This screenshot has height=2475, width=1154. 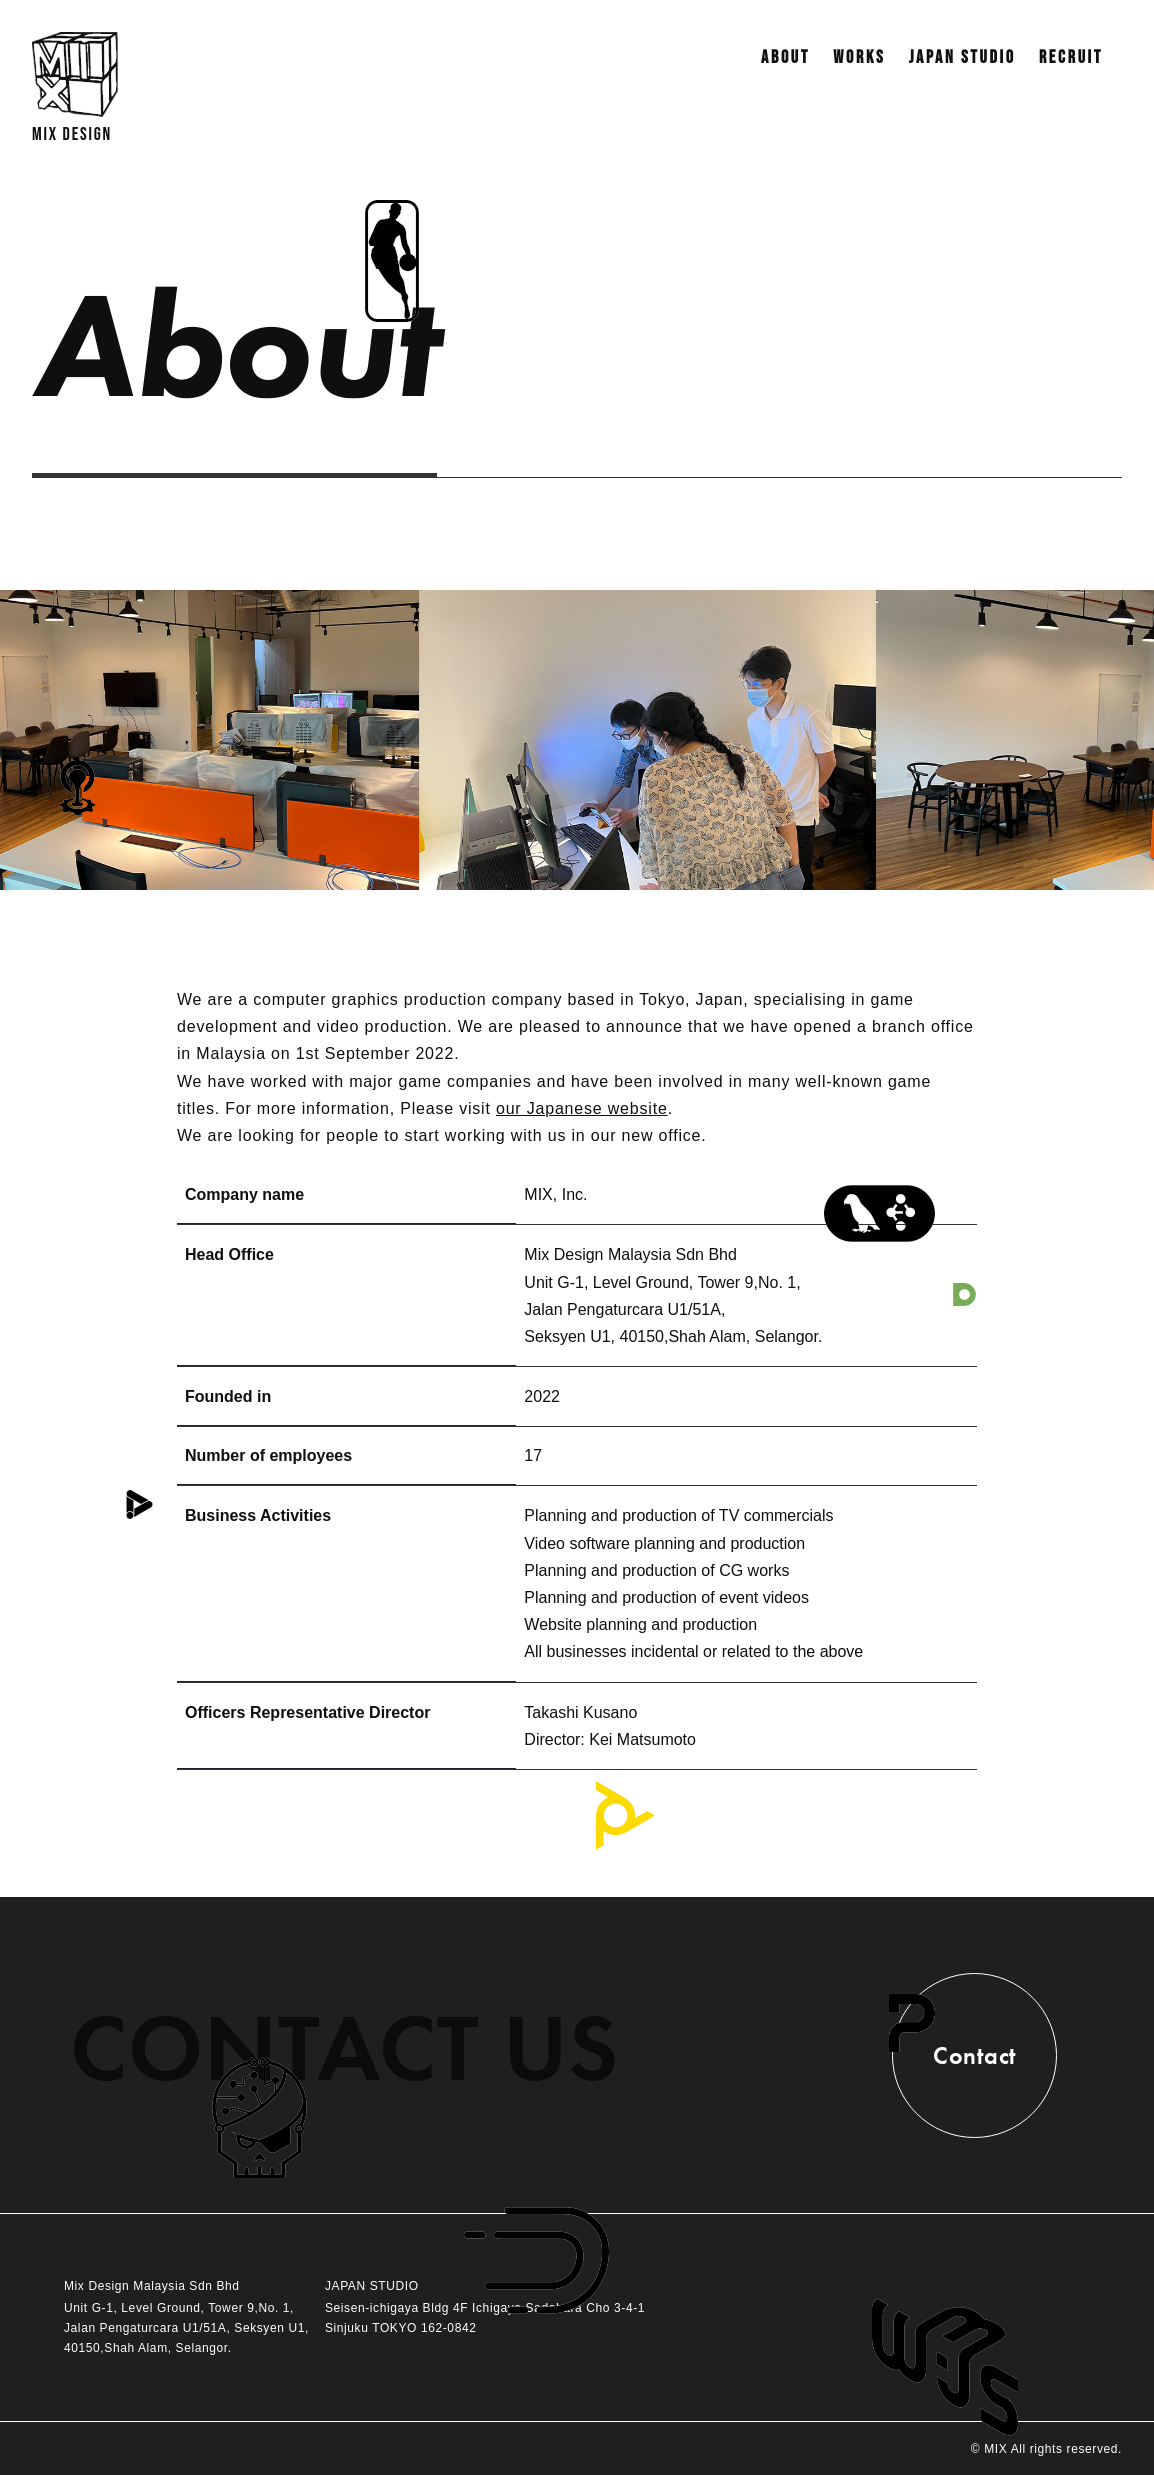 What do you see at coordinates (392, 261) in the screenshot?
I see `open the NBA app` at bounding box center [392, 261].